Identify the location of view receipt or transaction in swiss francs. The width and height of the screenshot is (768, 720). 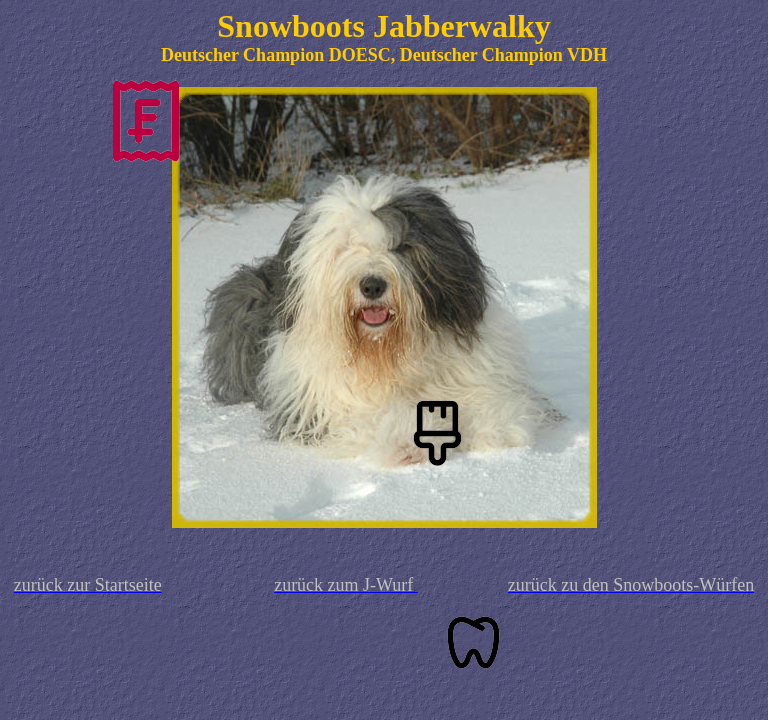
(146, 121).